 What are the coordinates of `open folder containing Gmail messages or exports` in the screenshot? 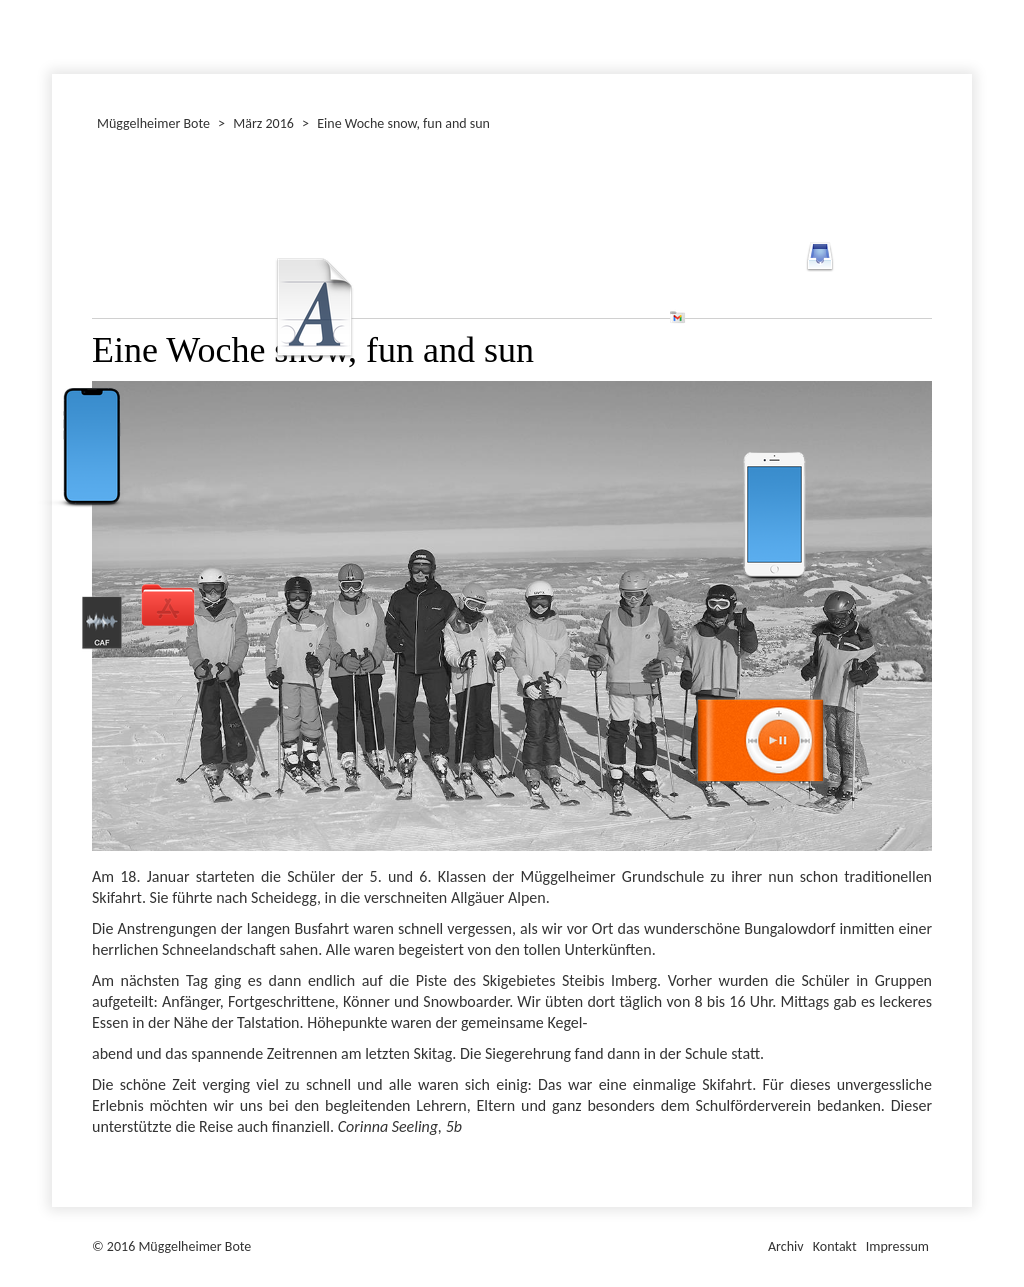 It's located at (677, 317).